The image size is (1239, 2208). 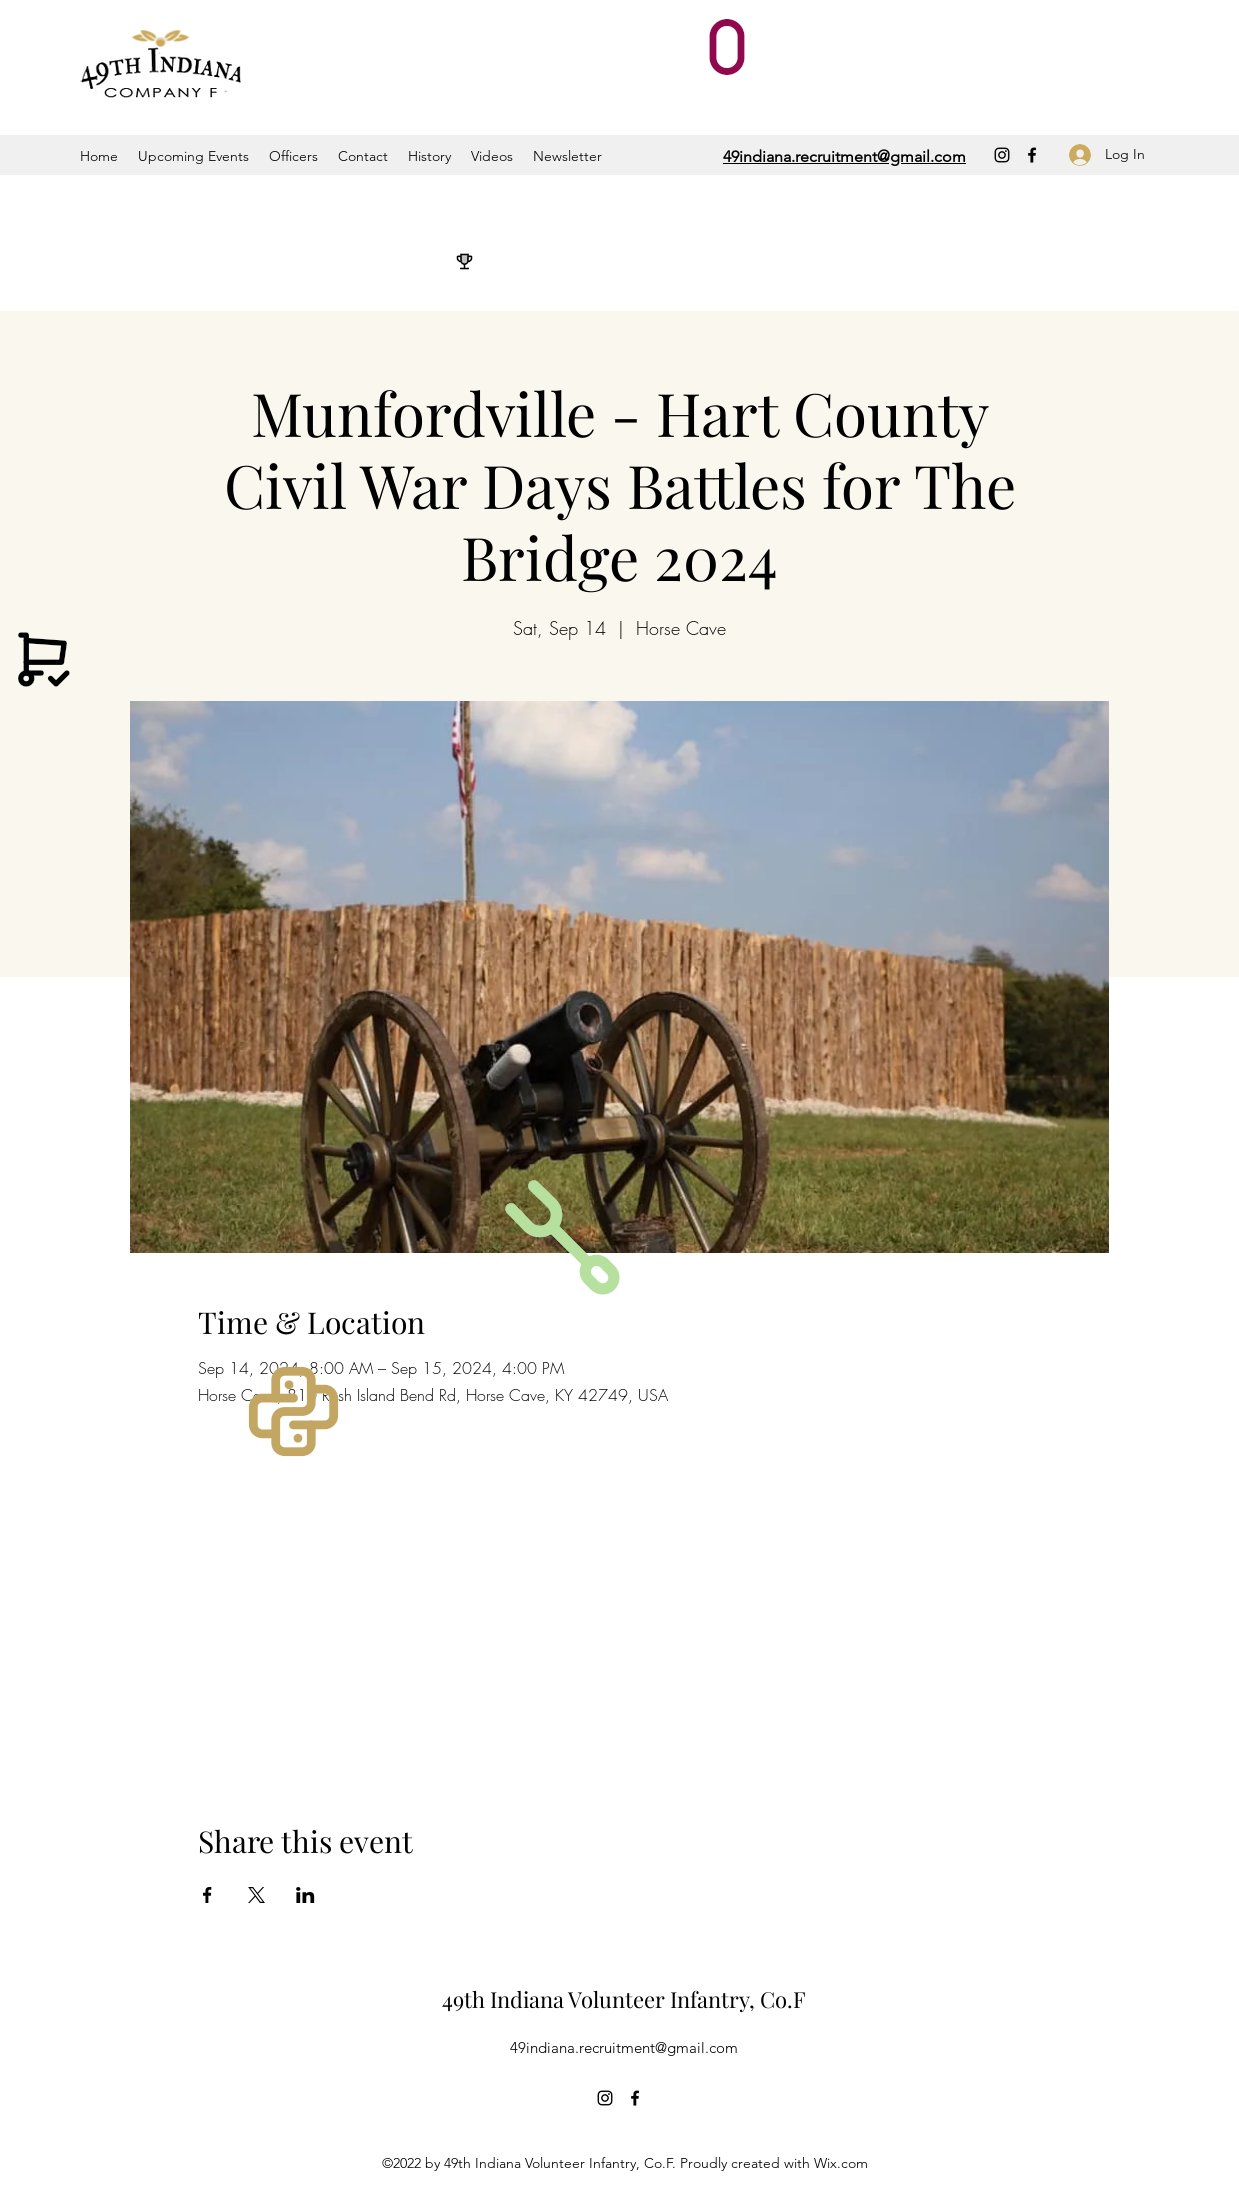 What do you see at coordinates (42, 659) in the screenshot?
I see `item successfully added to cart` at bounding box center [42, 659].